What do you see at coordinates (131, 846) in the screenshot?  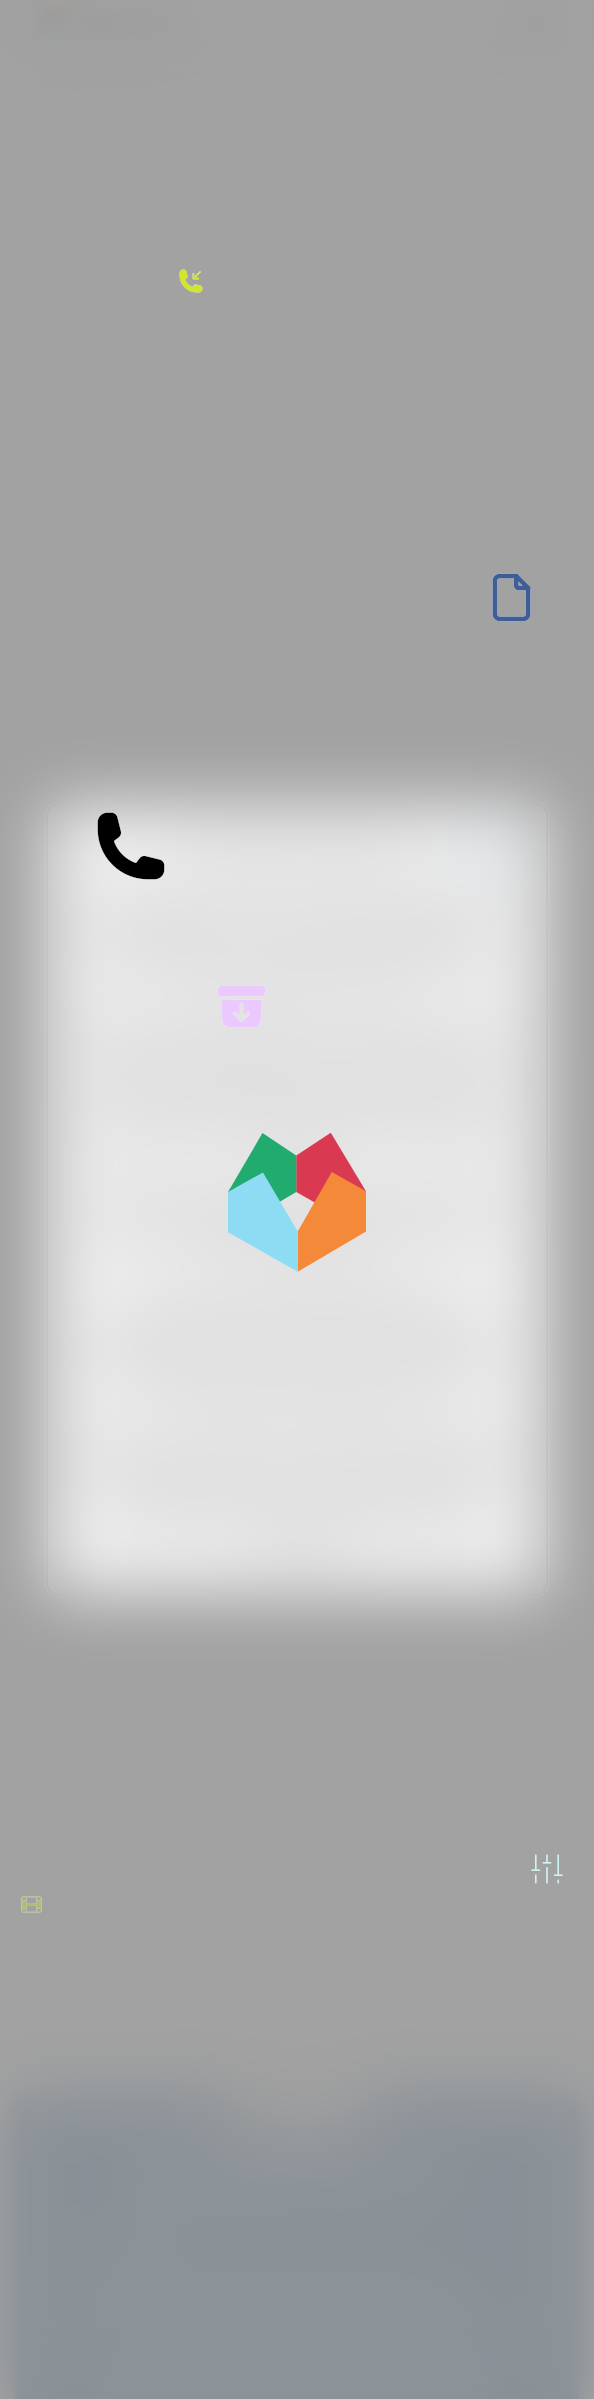 I see `make a phone call` at bounding box center [131, 846].